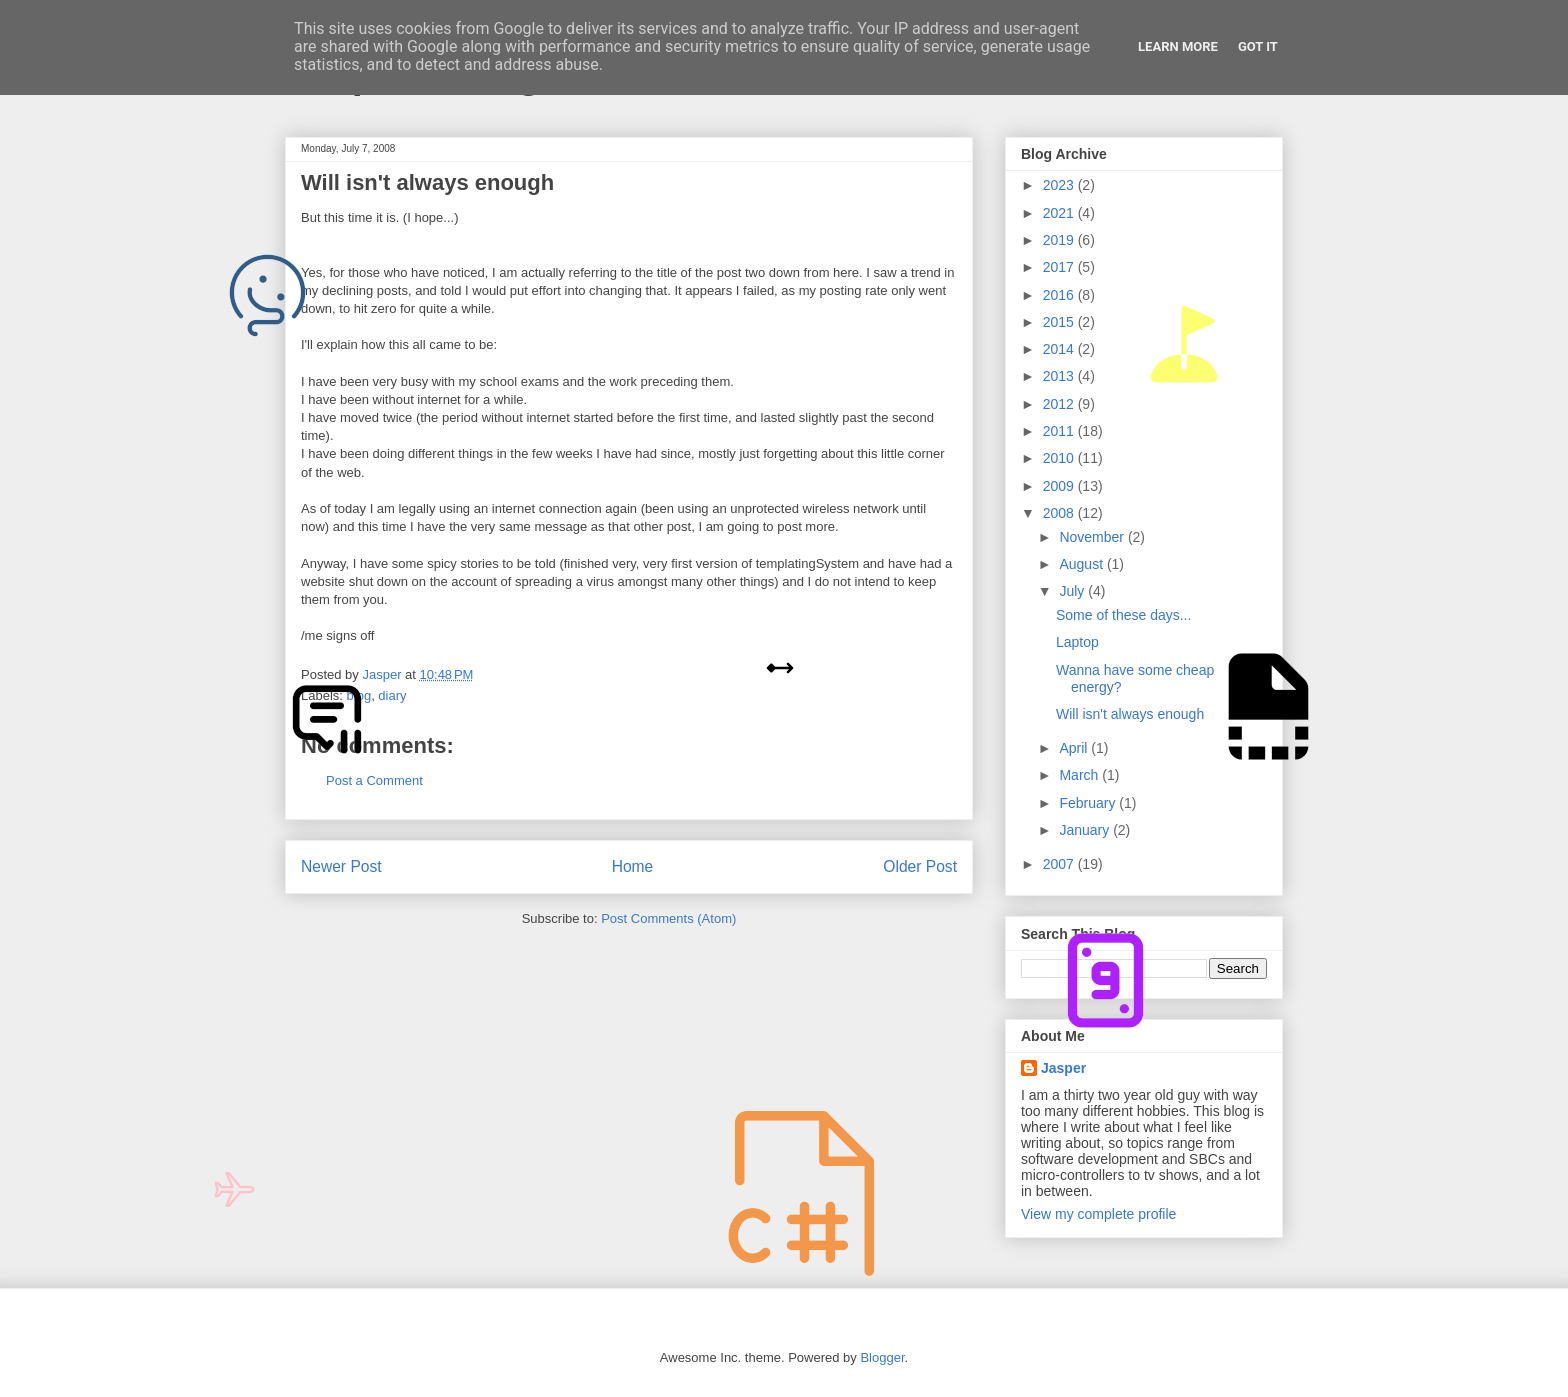 The height and width of the screenshot is (1397, 1568). Describe the element at coordinates (804, 1193) in the screenshot. I see `open a C# source code file` at that location.